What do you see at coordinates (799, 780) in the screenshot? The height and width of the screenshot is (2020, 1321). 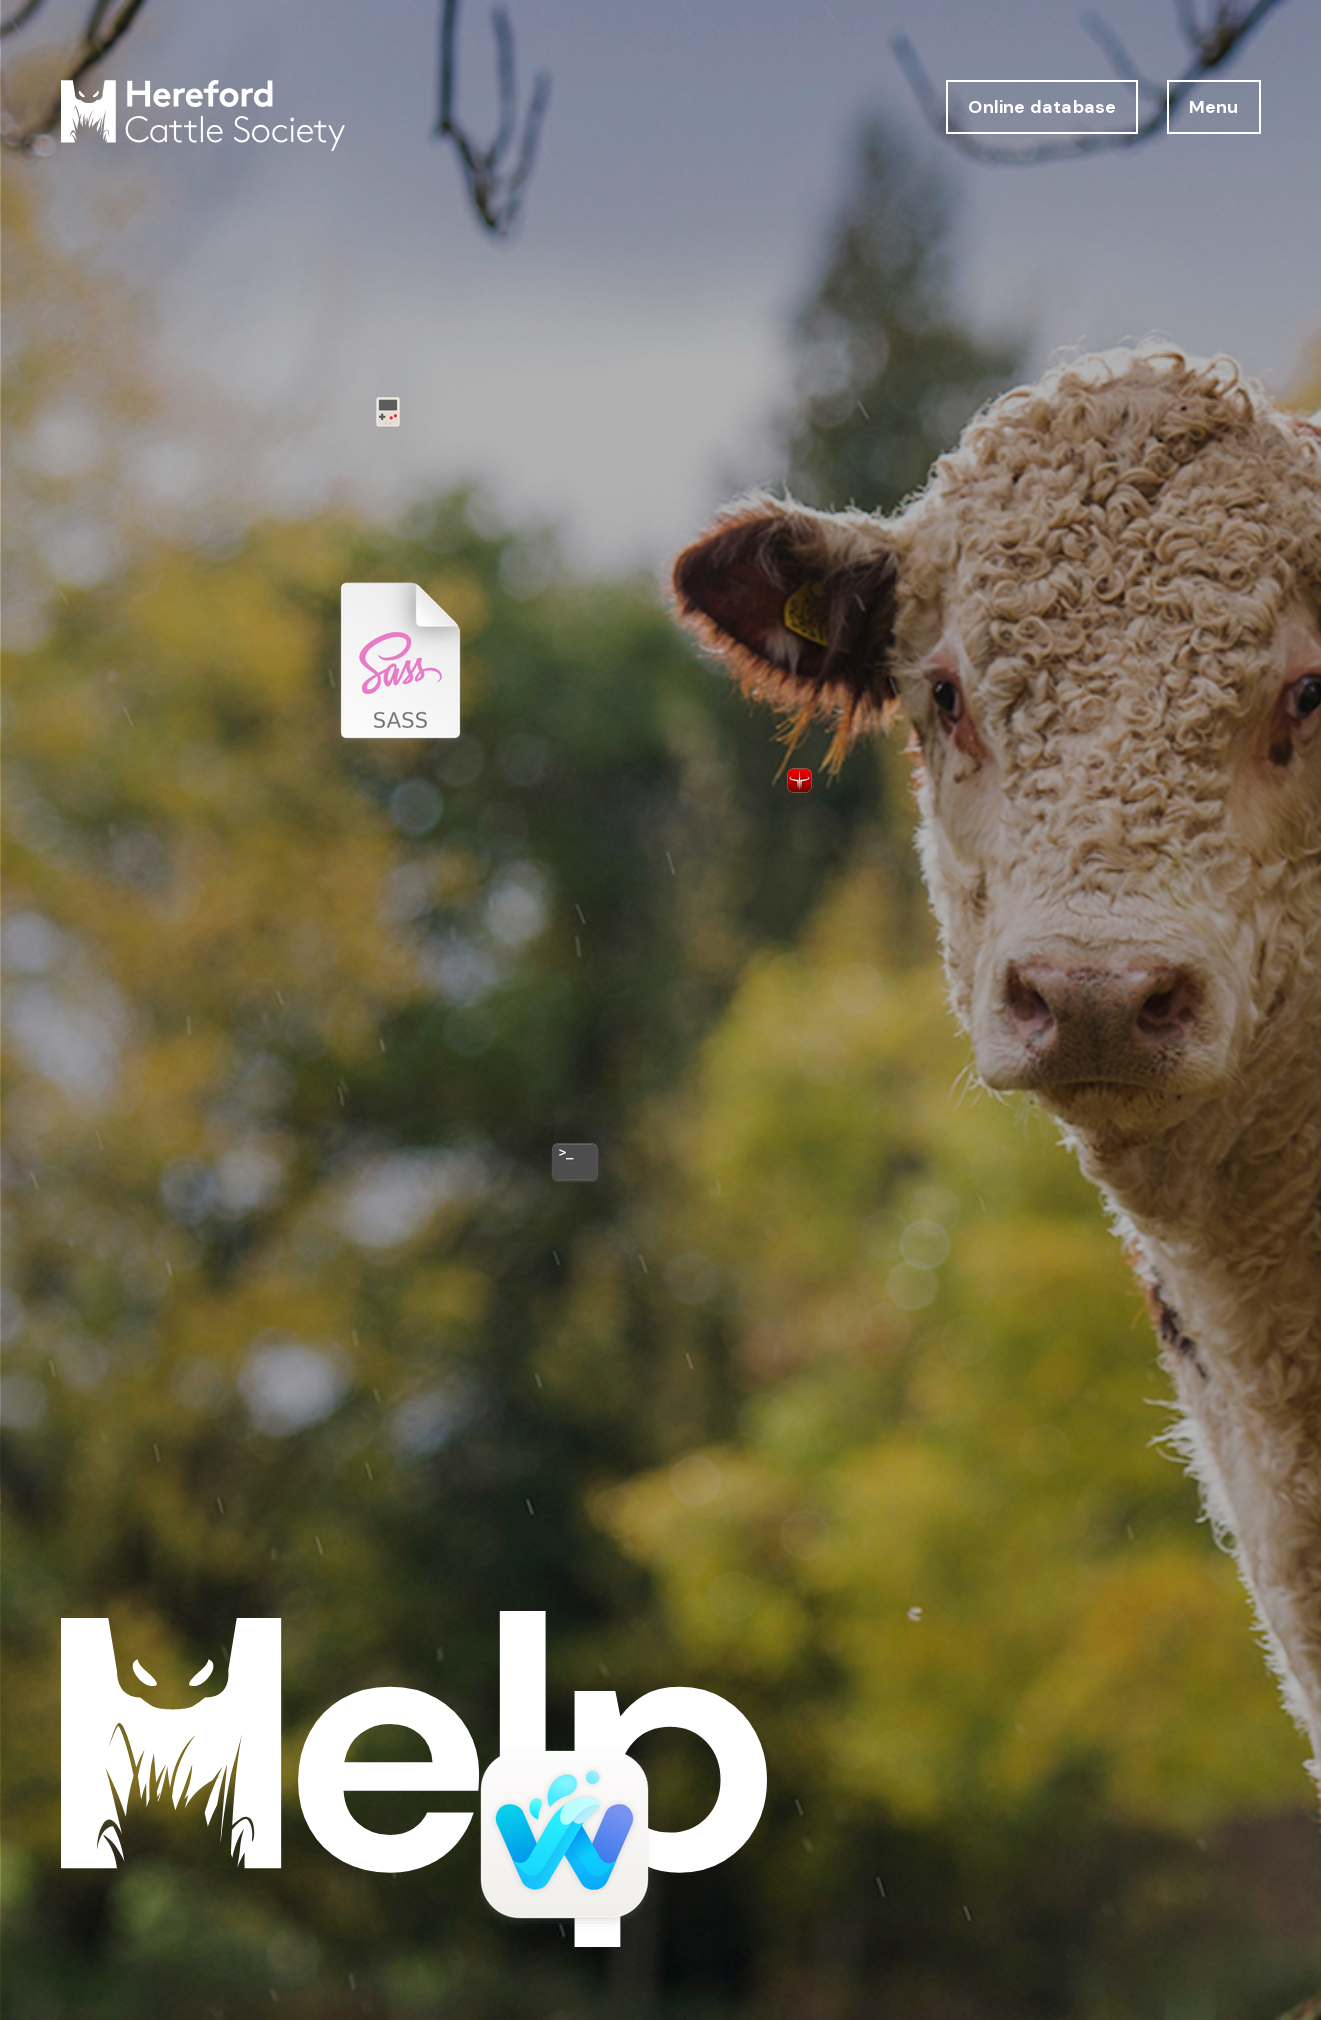 I see `launch ioquake3 game engine` at bounding box center [799, 780].